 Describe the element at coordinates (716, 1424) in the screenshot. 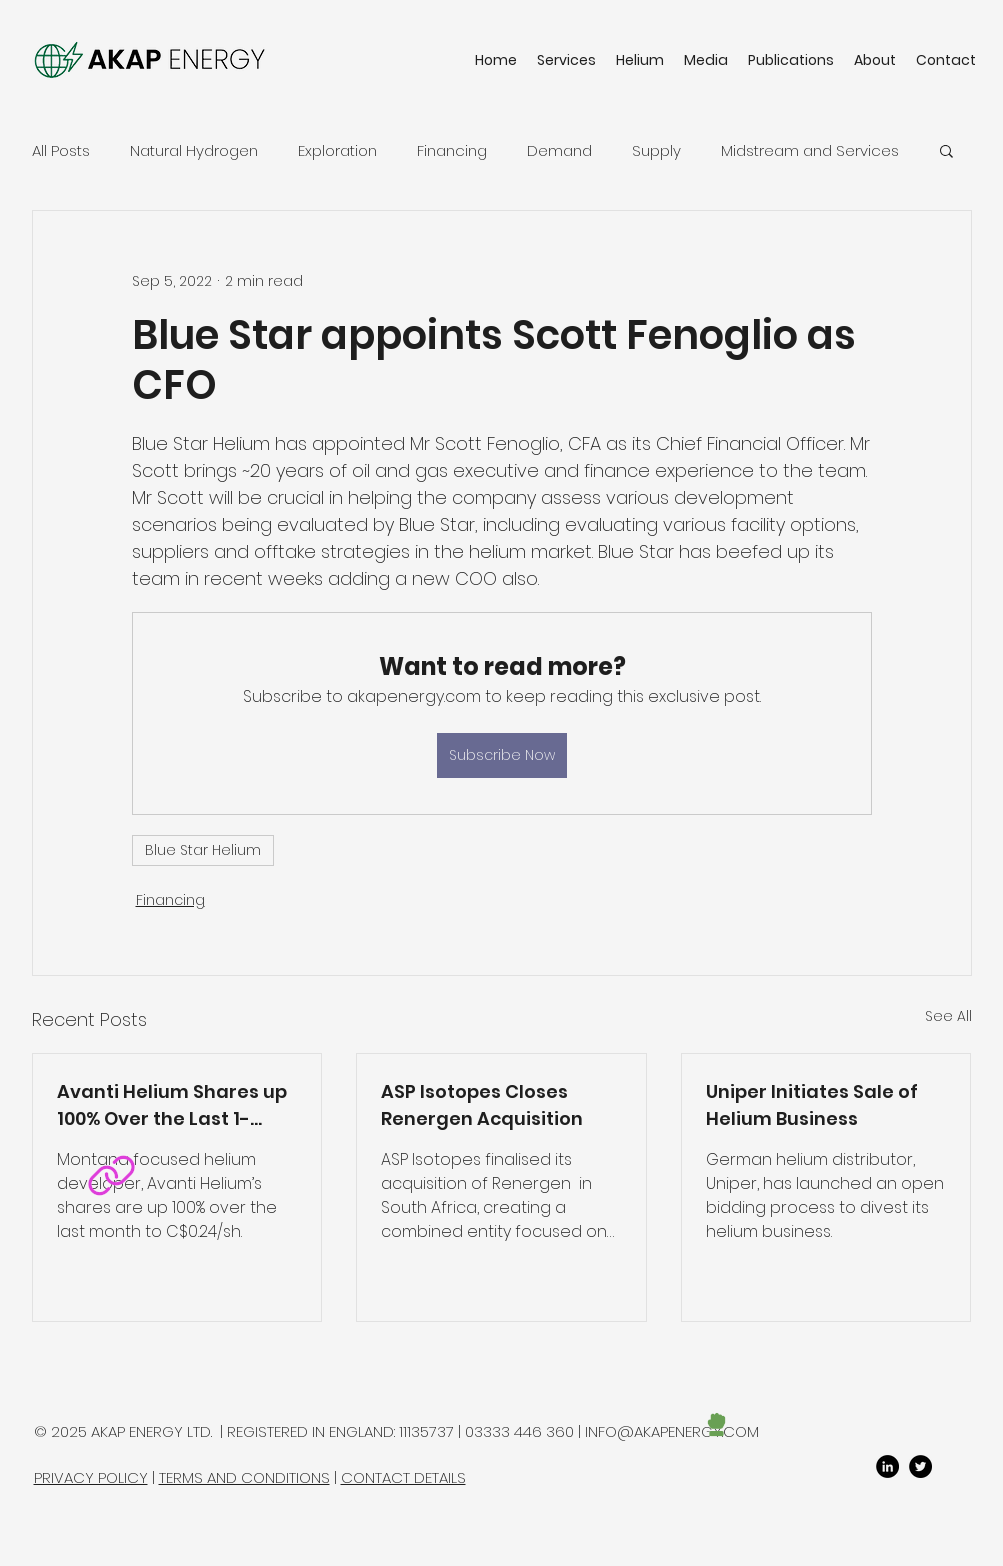

I see `rock gesture for rock-paper-scissors game` at that location.